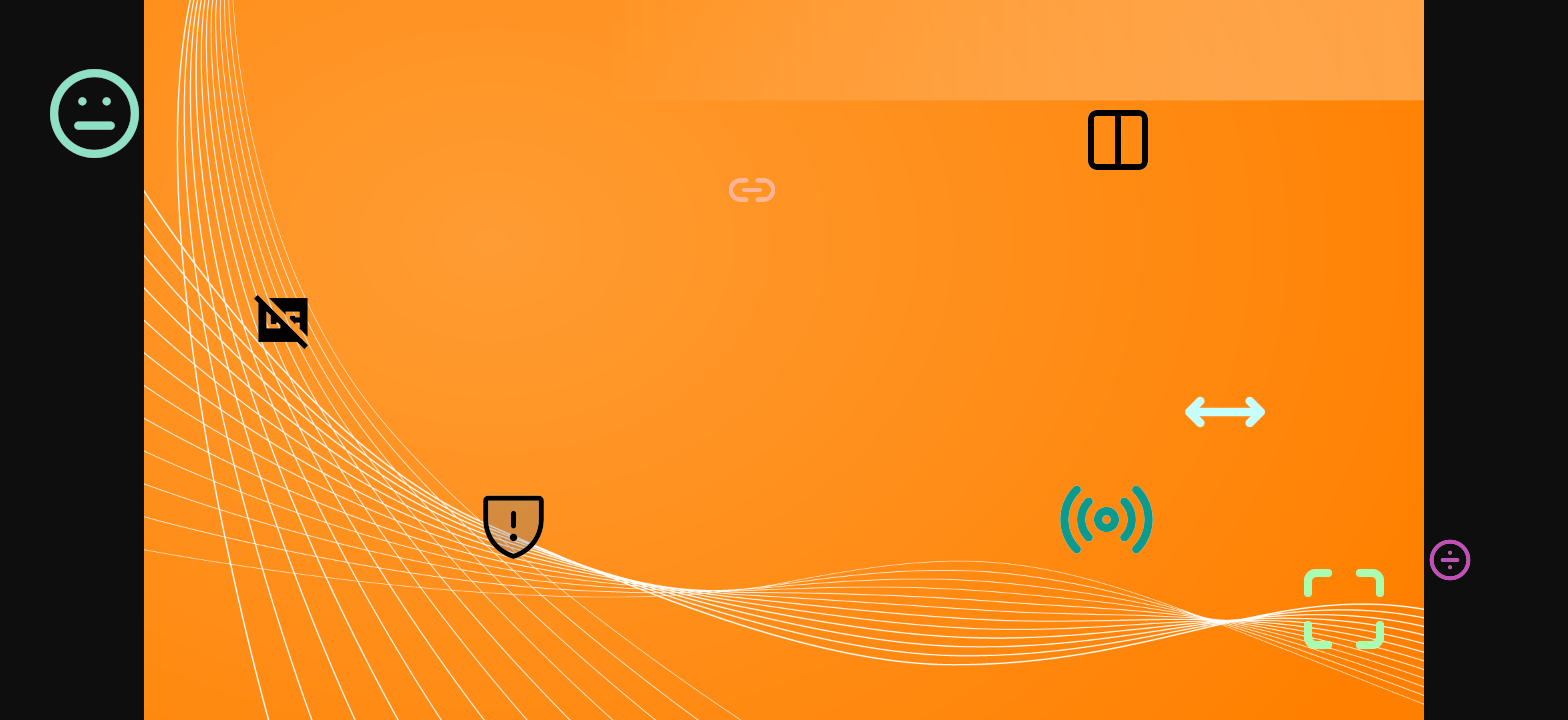 The width and height of the screenshot is (1568, 720). I want to click on maximize window to full screen, so click(1344, 609).